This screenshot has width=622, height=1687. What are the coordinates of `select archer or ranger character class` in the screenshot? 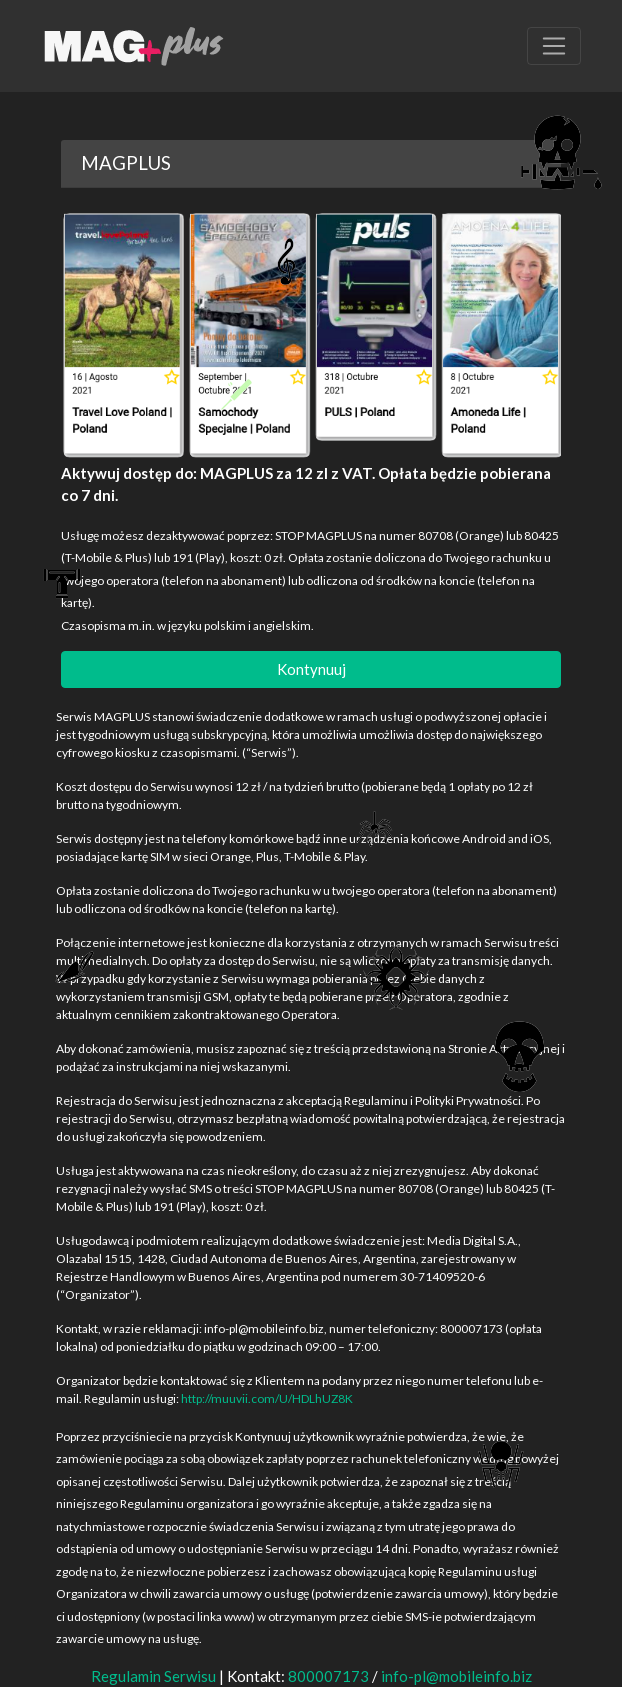 It's located at (74, 968).